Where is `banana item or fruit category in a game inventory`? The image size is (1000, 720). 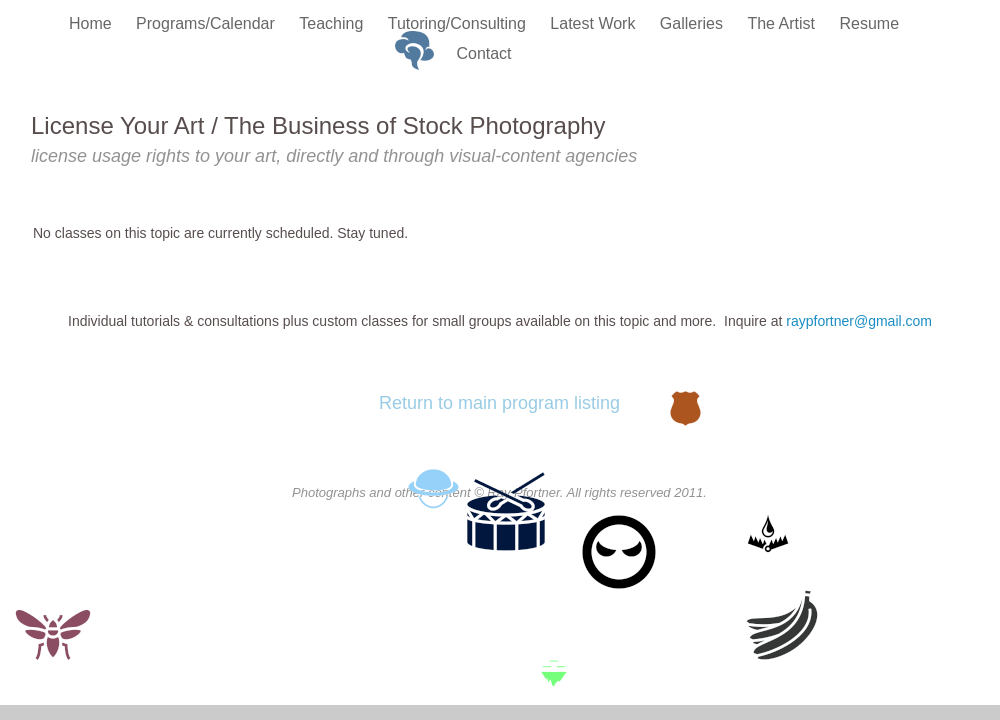
banana item or fruit category in a game inventory is located at coordinates (782, 625).